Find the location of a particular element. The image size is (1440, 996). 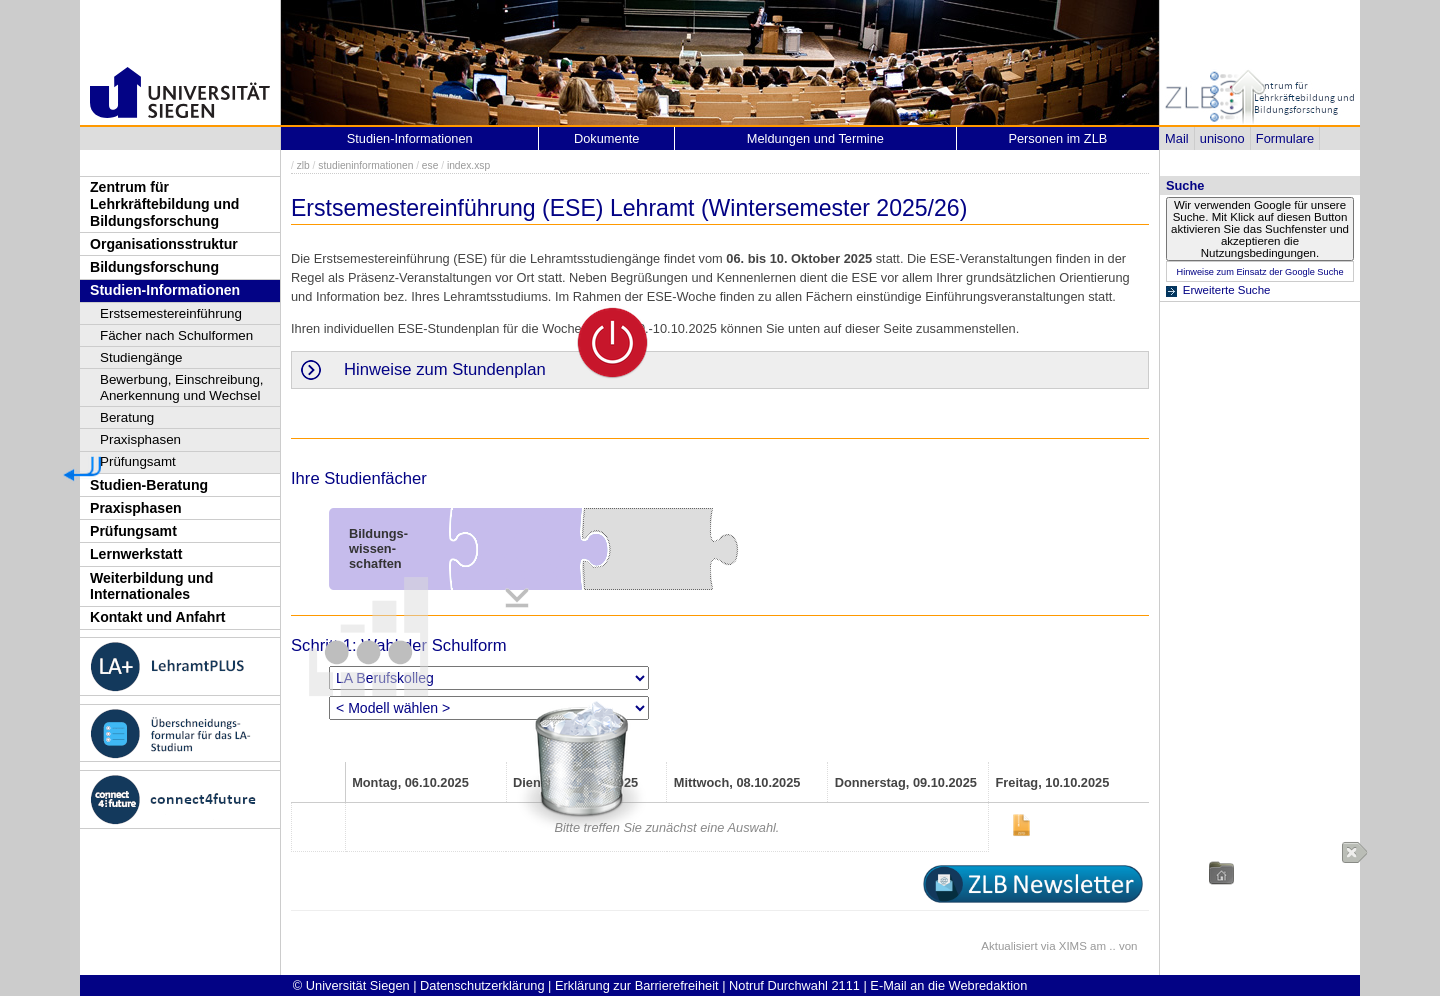

a zstandard compressed file is located at coordinates (1021, 825).